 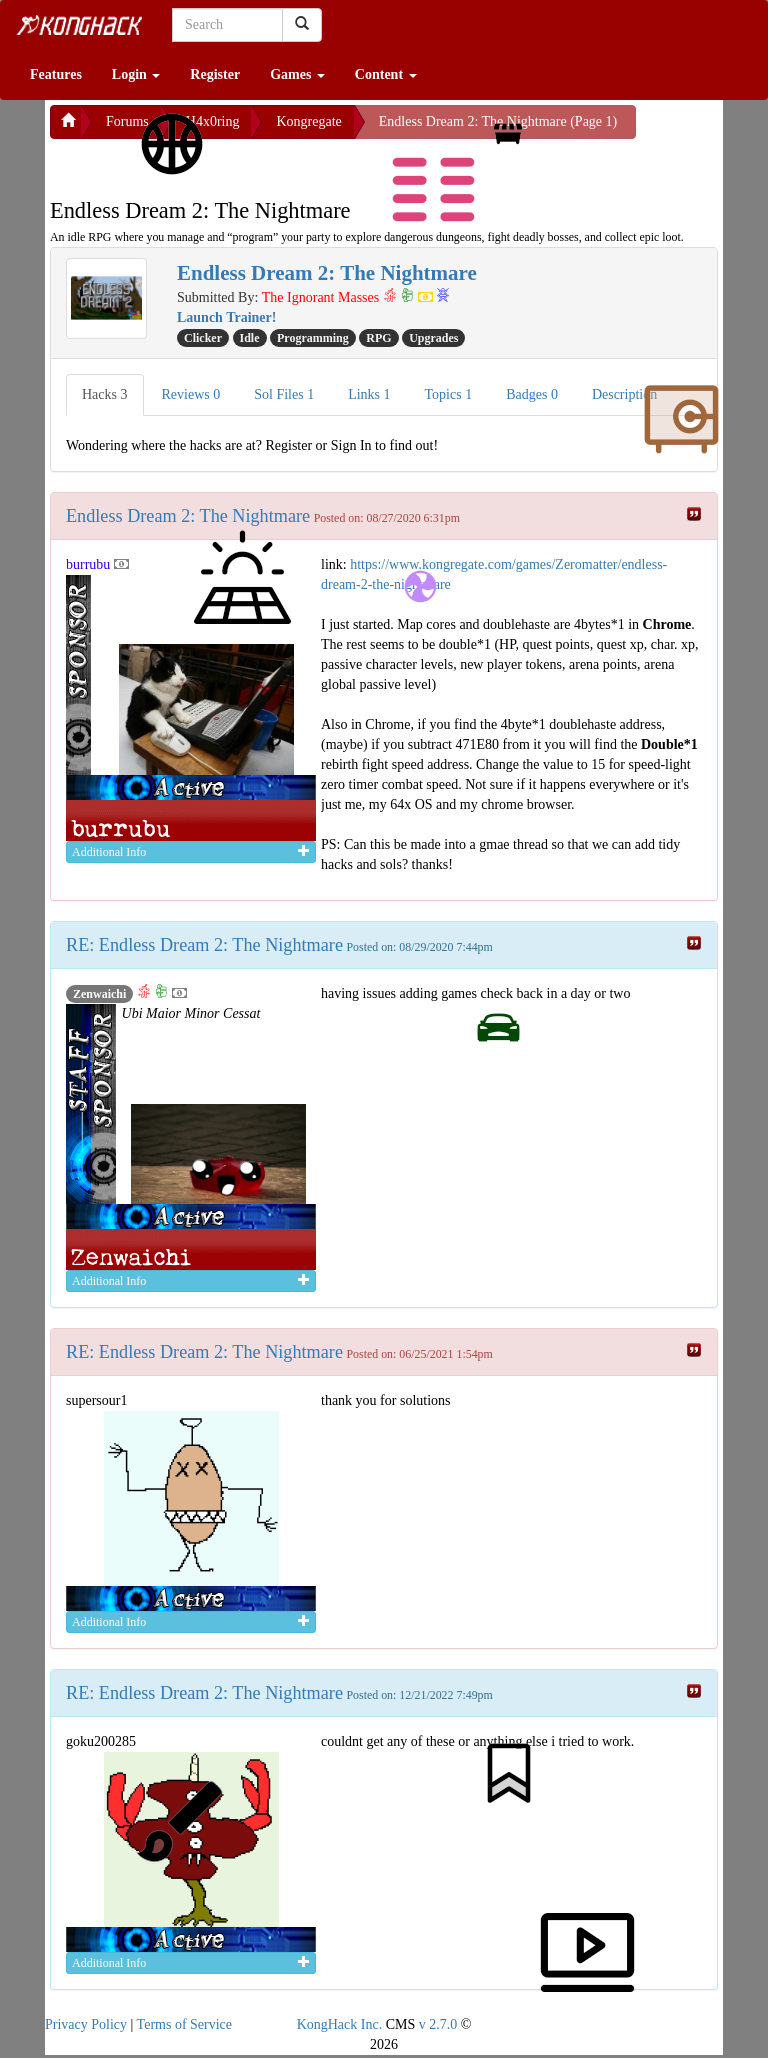 What do you see at coordinates (181, 1821) in the screenshot?
I see `access drawing or painting tools` at bounding box center [181, 1821].